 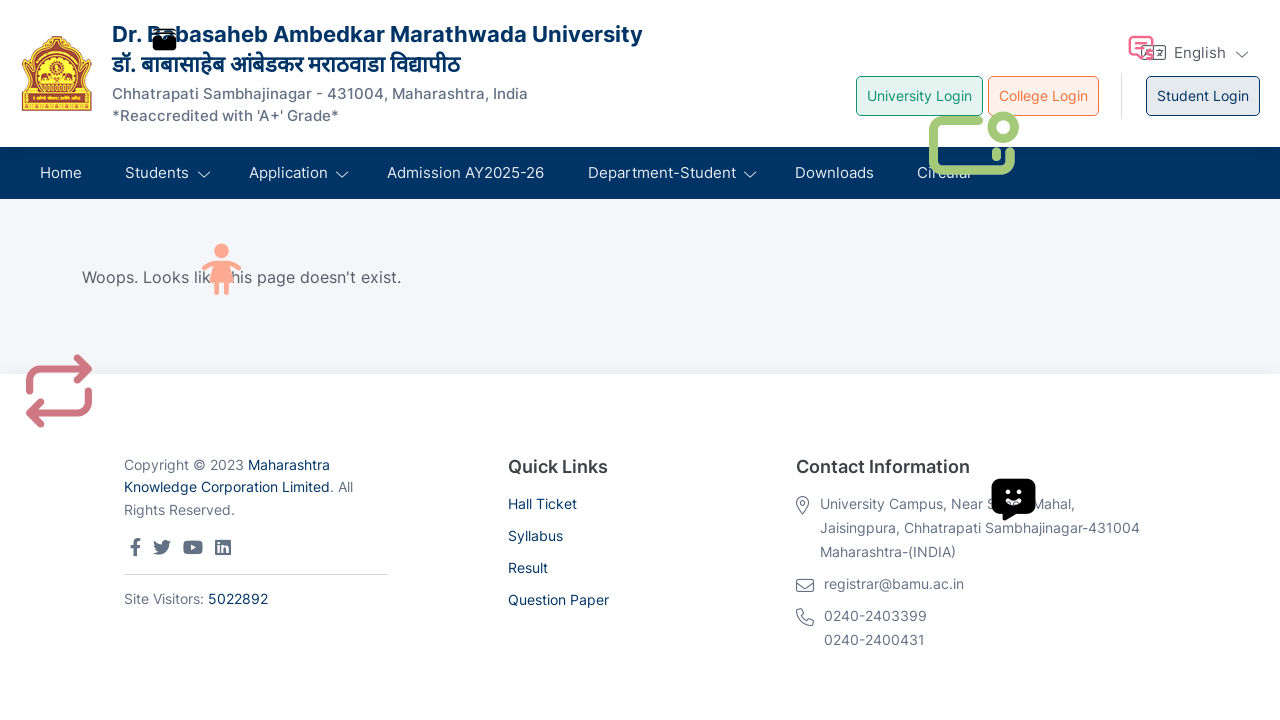 I want to click on enable repeat mode for playback, so click(x=59, y=391).